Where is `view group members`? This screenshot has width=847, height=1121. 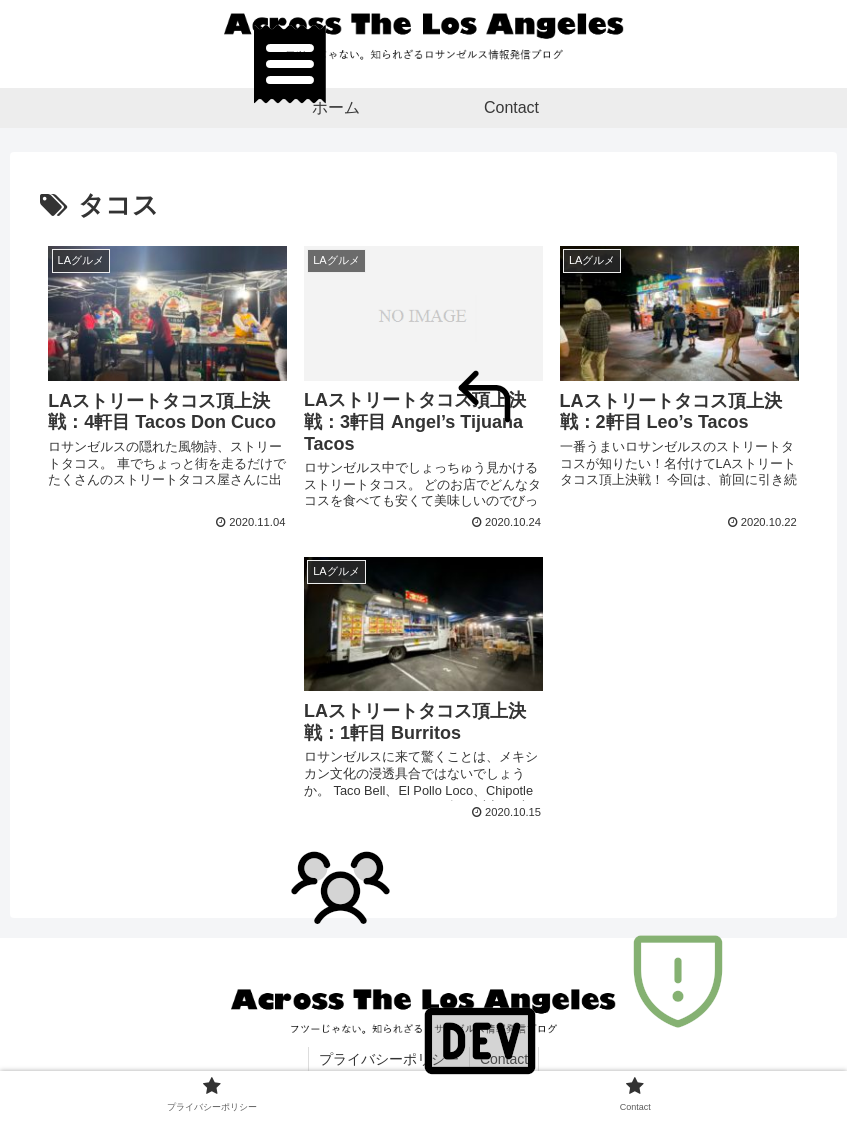 view group members is located at coordinates (340, 884).